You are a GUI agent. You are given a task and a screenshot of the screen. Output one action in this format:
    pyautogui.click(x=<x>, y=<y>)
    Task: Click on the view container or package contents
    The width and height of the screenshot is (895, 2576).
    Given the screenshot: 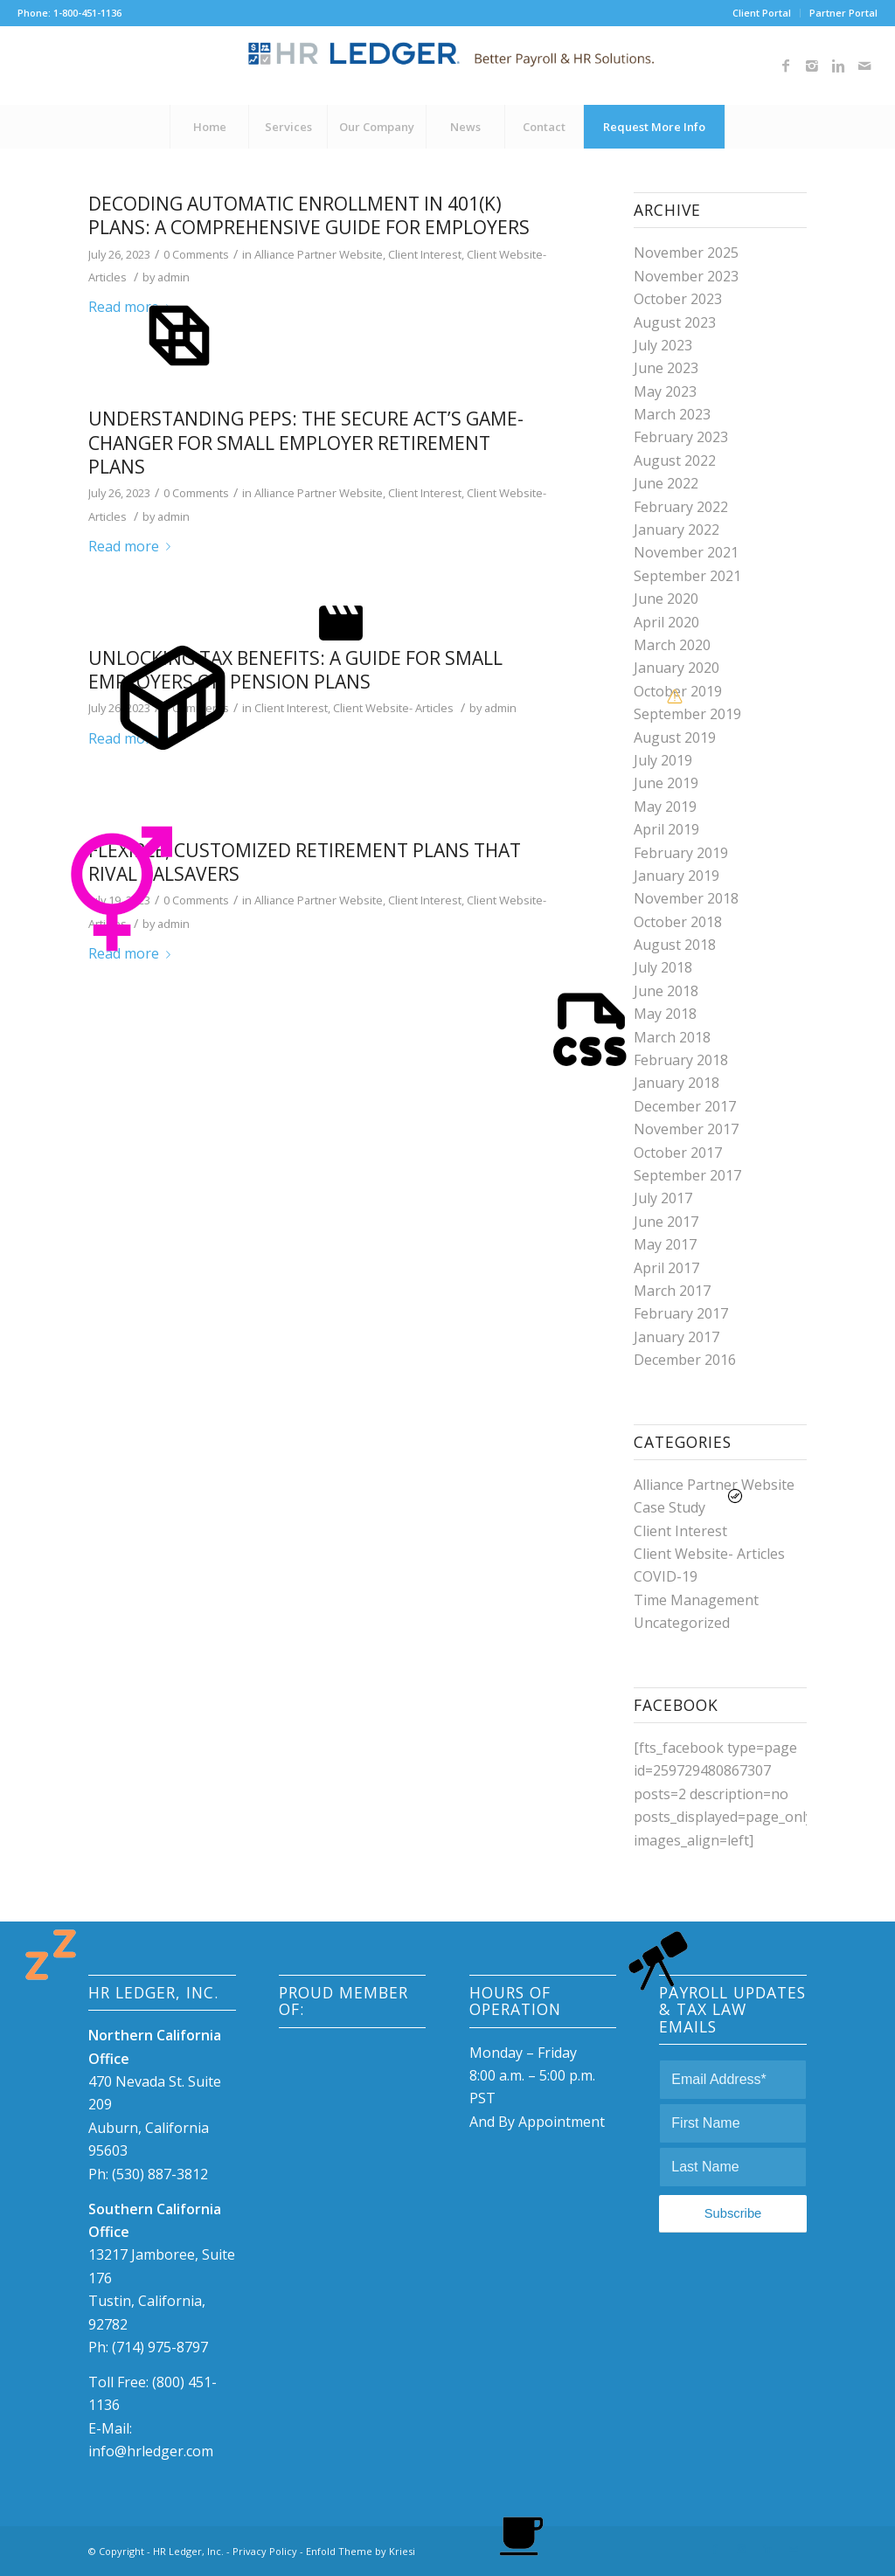 What is the action you would take?
    pyautogui.click(x=172, y=697)
    